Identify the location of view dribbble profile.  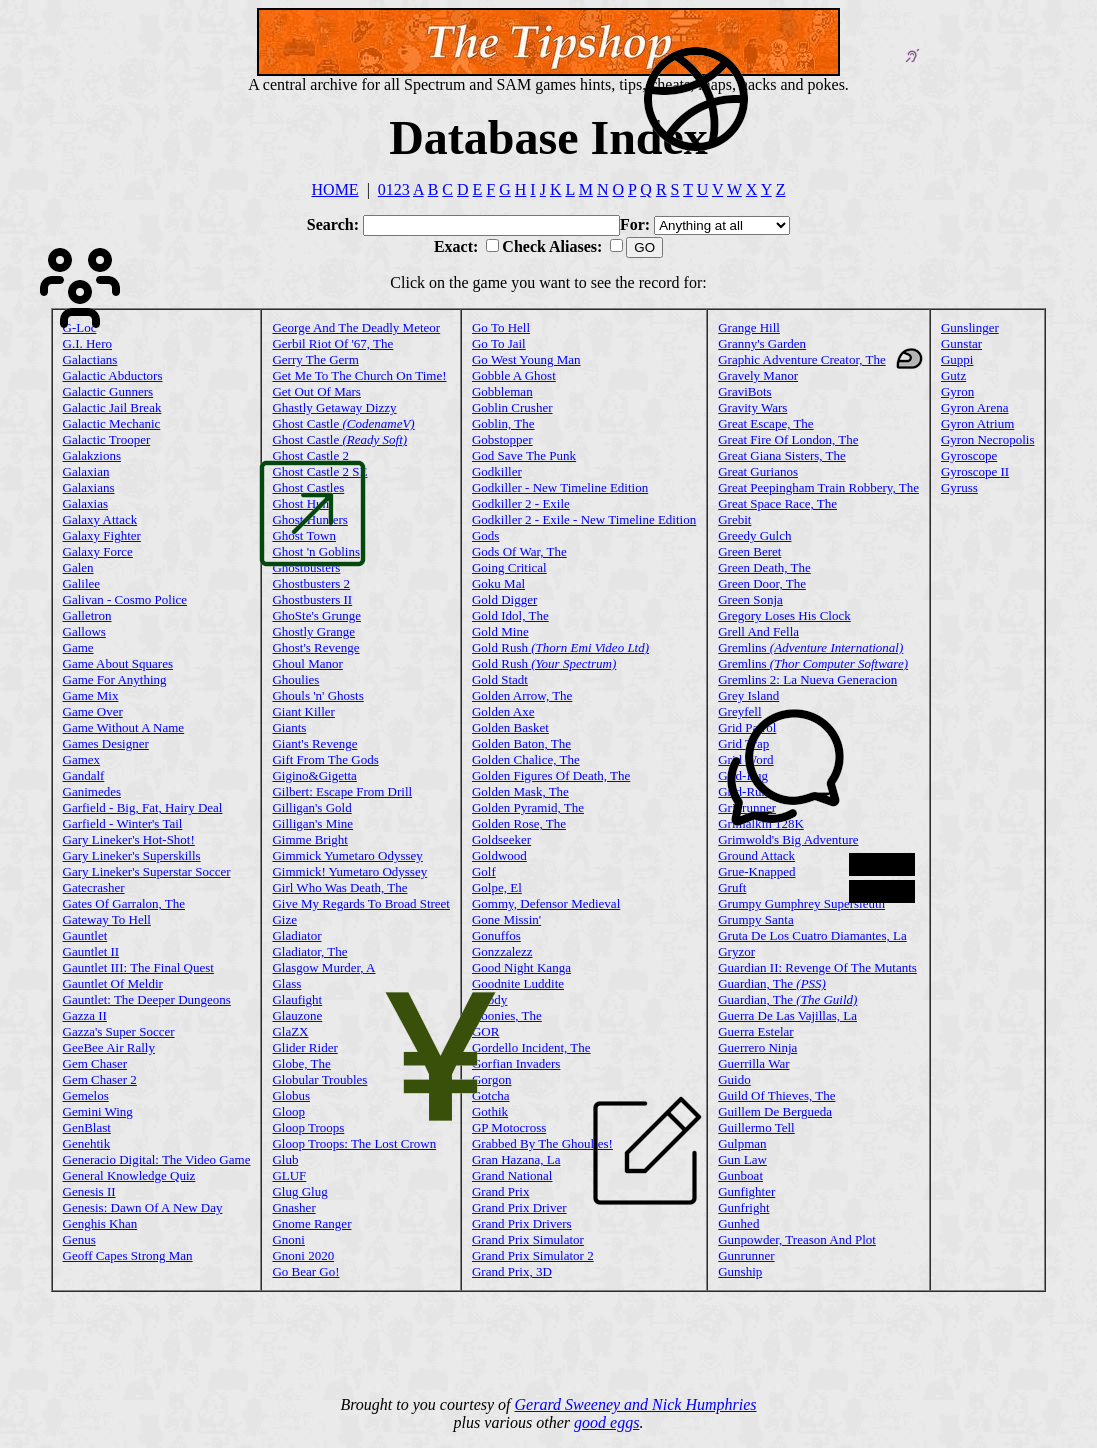
(696, 99).